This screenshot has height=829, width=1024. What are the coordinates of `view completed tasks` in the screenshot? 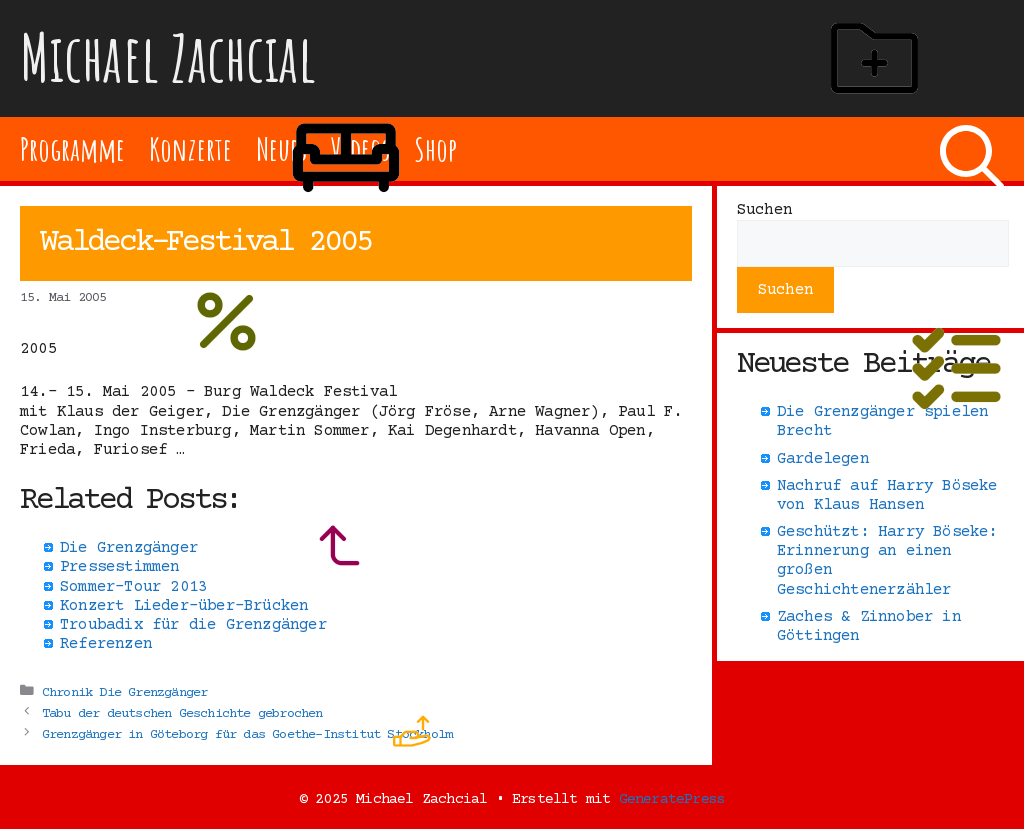 It's located at (956, 368).